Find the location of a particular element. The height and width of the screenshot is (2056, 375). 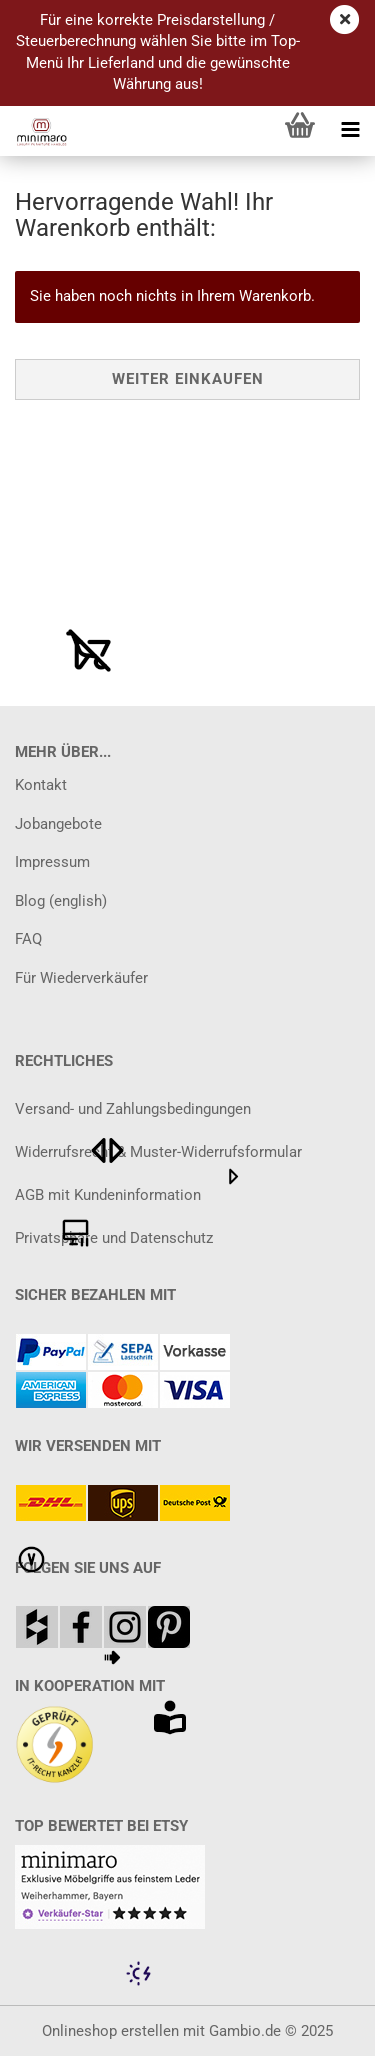

navigate to the next item or screen is located at coordinates (232, 1176).